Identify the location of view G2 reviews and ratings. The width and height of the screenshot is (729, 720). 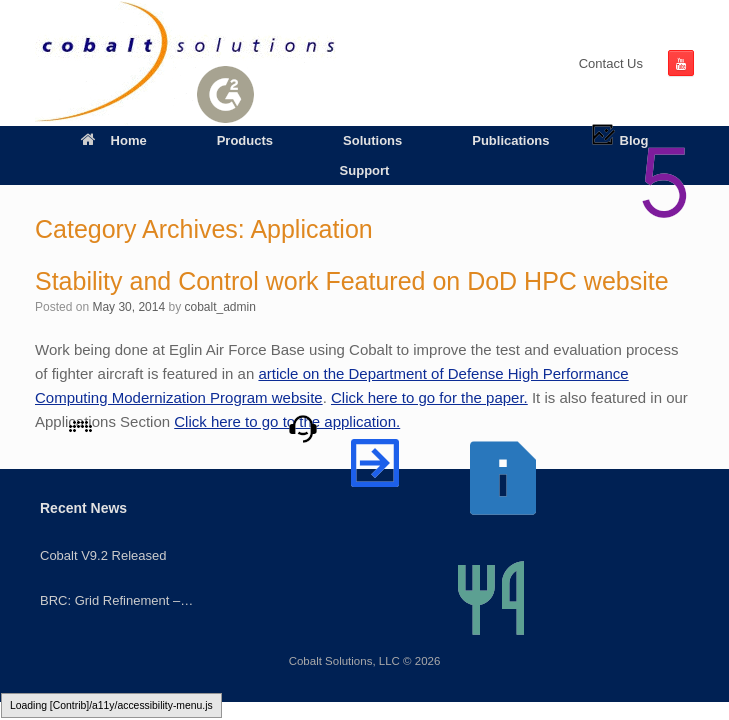
(225, 94).